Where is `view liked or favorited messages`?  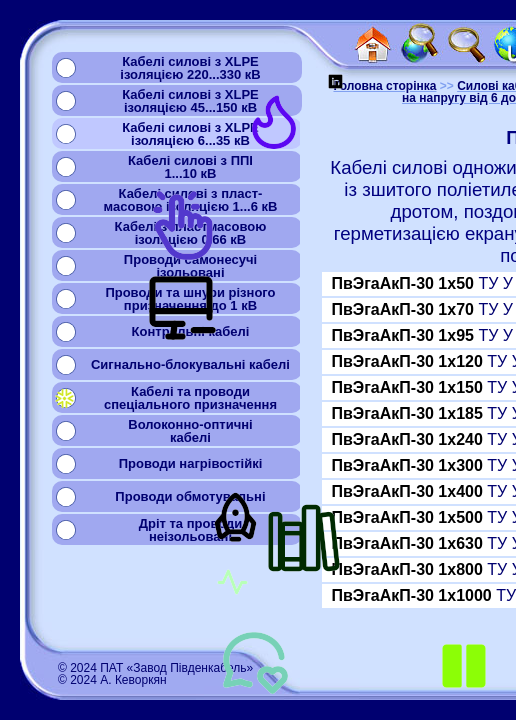
view liked or favorited messages is located at coordinates (254, 660).